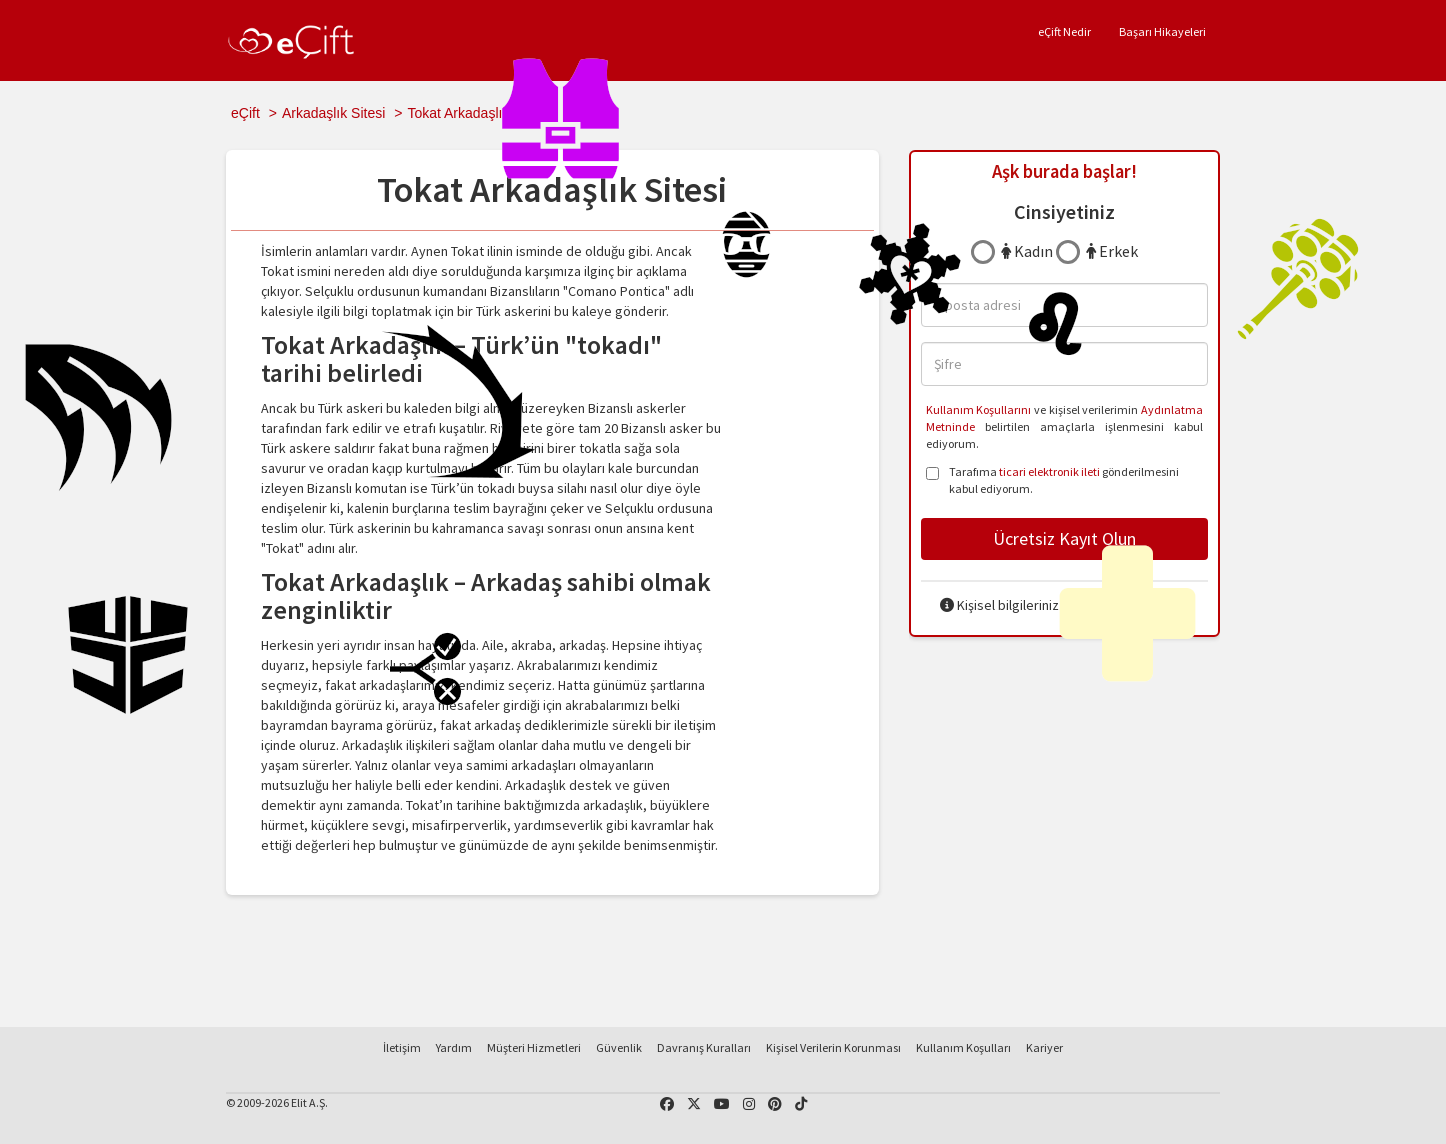  Describe the element at coordinates (1055, 323) in the screenshot. I see `represents the leo zodiac sign` at that location.